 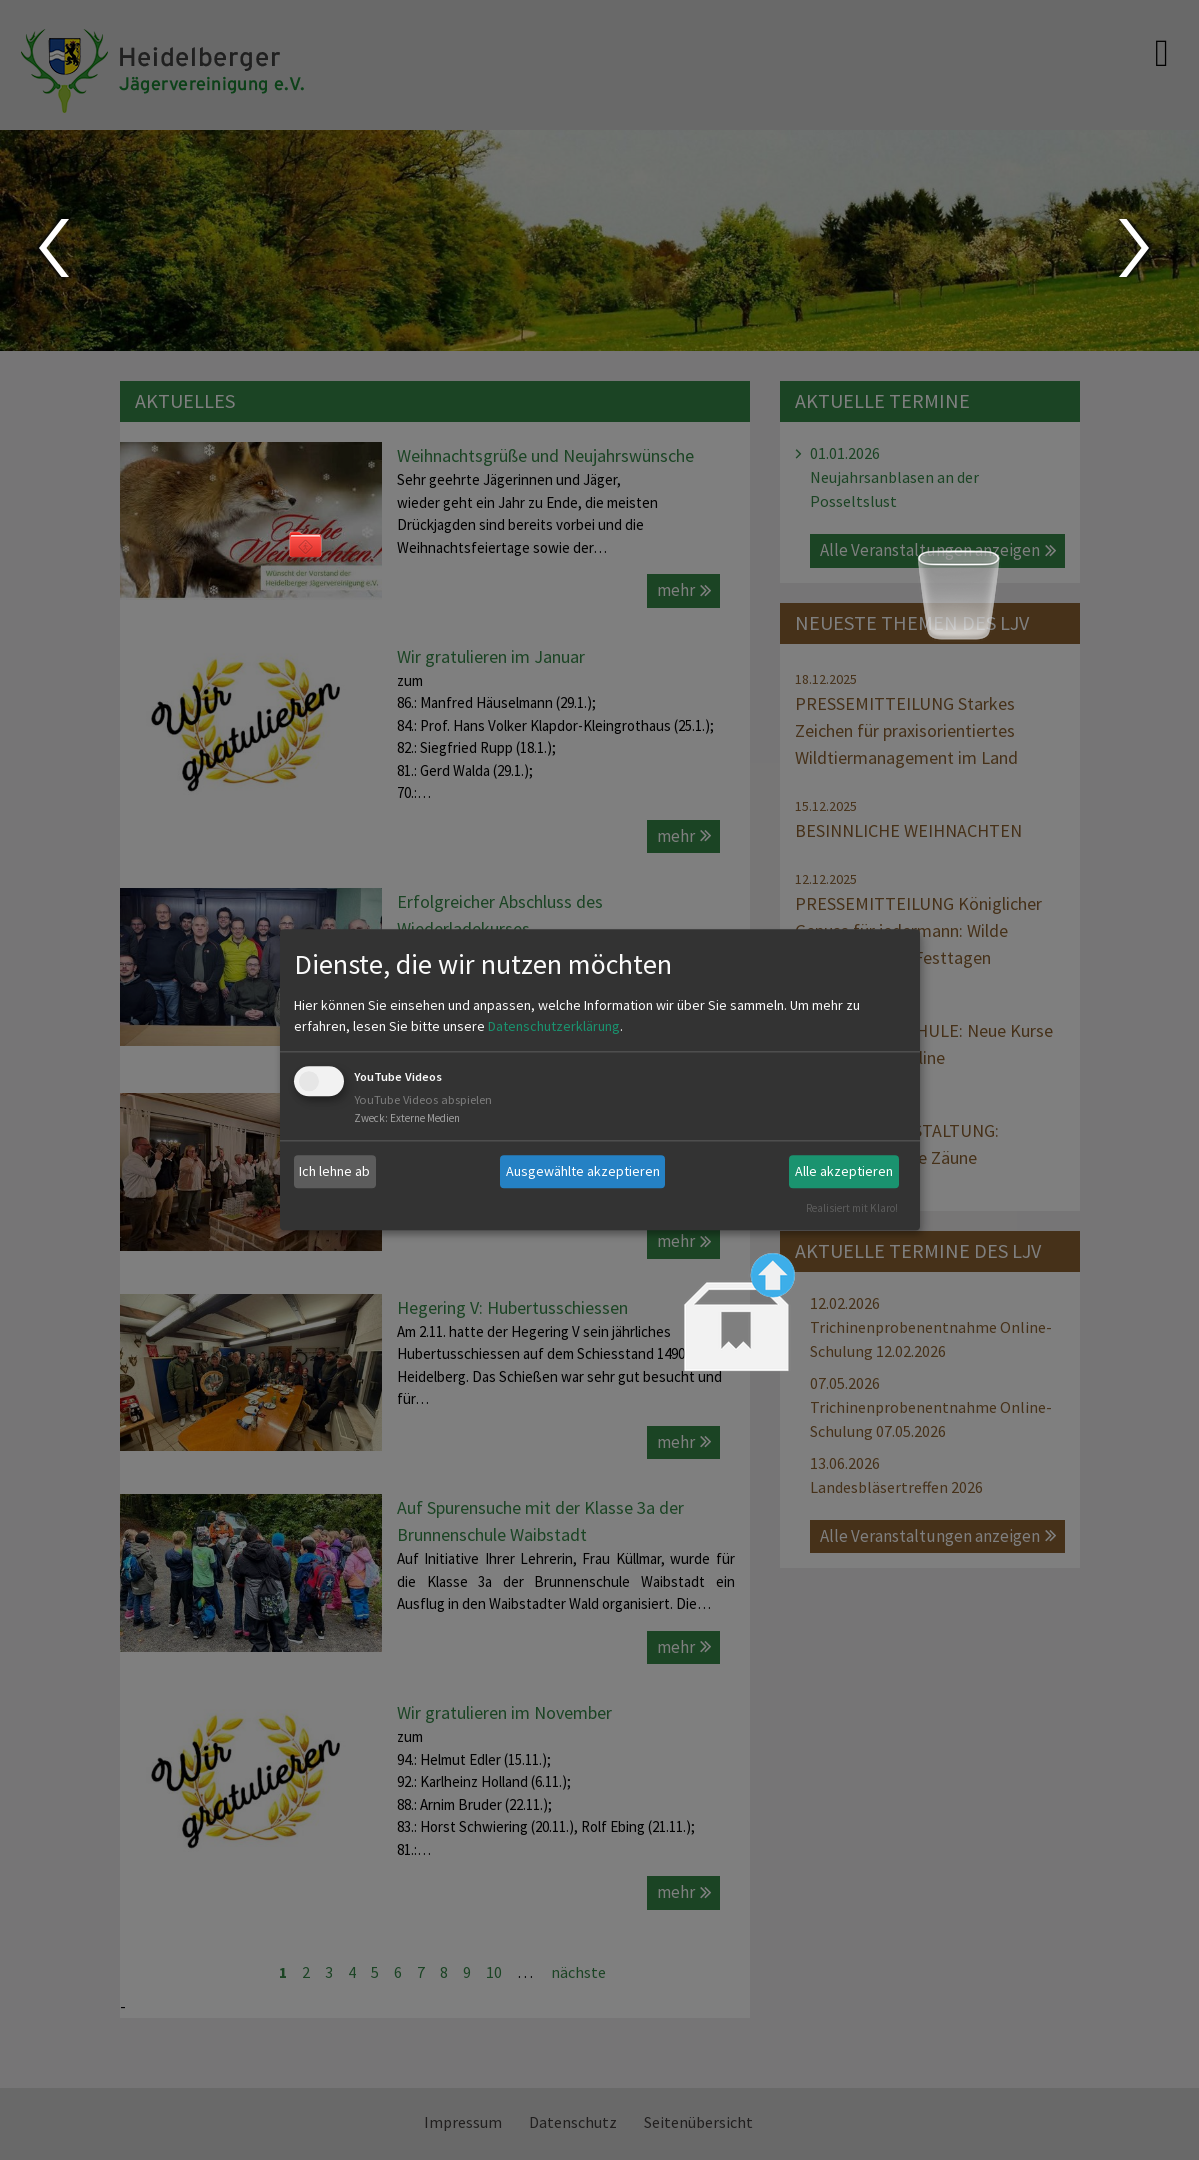 What do you see at coordinates (958, 593) in the screenshot?
I see `empty trash bin with no items to delete` at bounding box center [958, 593].